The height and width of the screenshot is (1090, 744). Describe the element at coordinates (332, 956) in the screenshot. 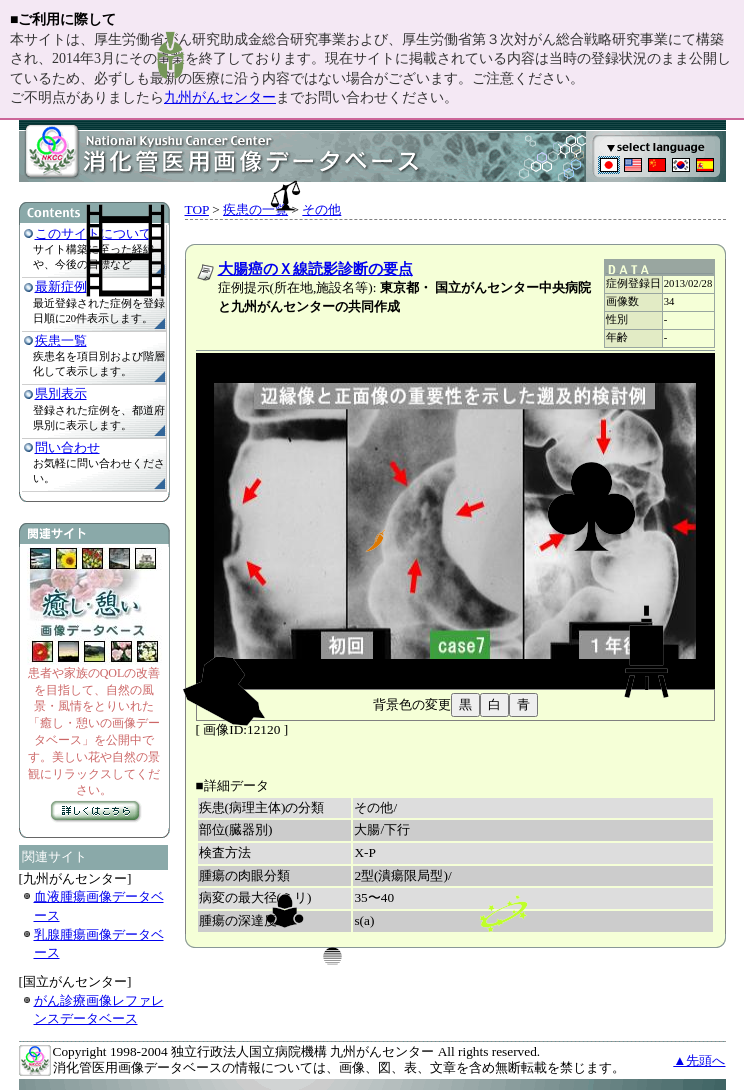

I see `retro or synthwave style sun decoration` at that location.